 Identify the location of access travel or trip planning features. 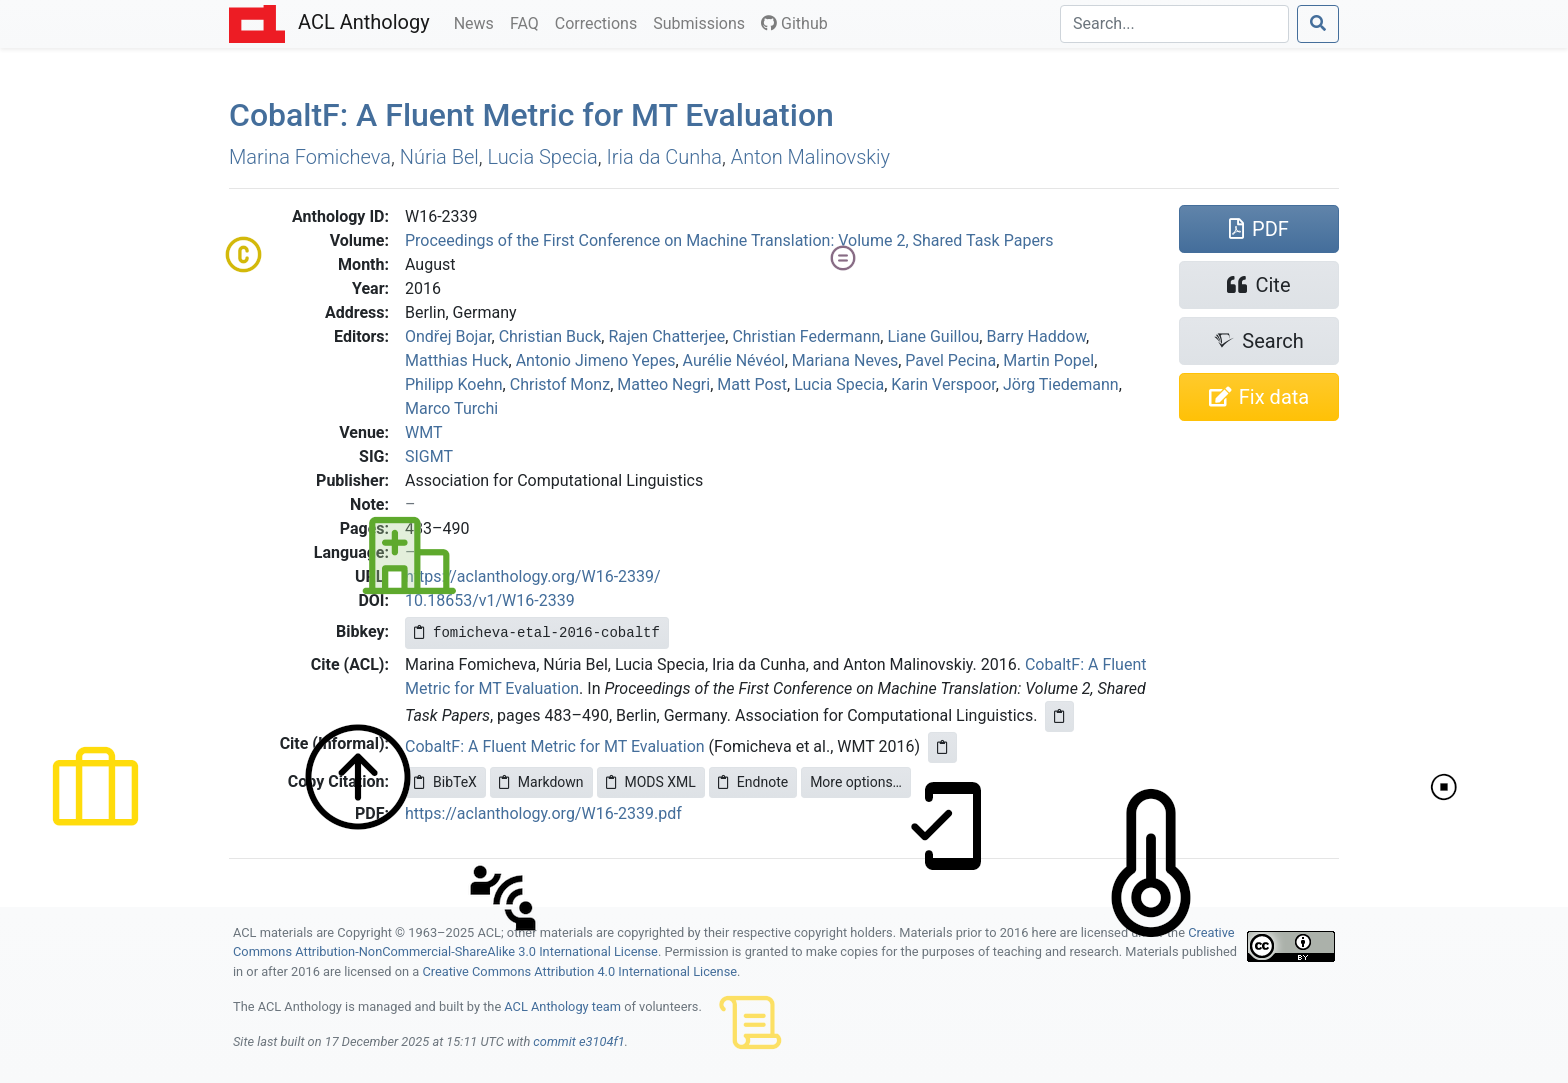
(95, 789).